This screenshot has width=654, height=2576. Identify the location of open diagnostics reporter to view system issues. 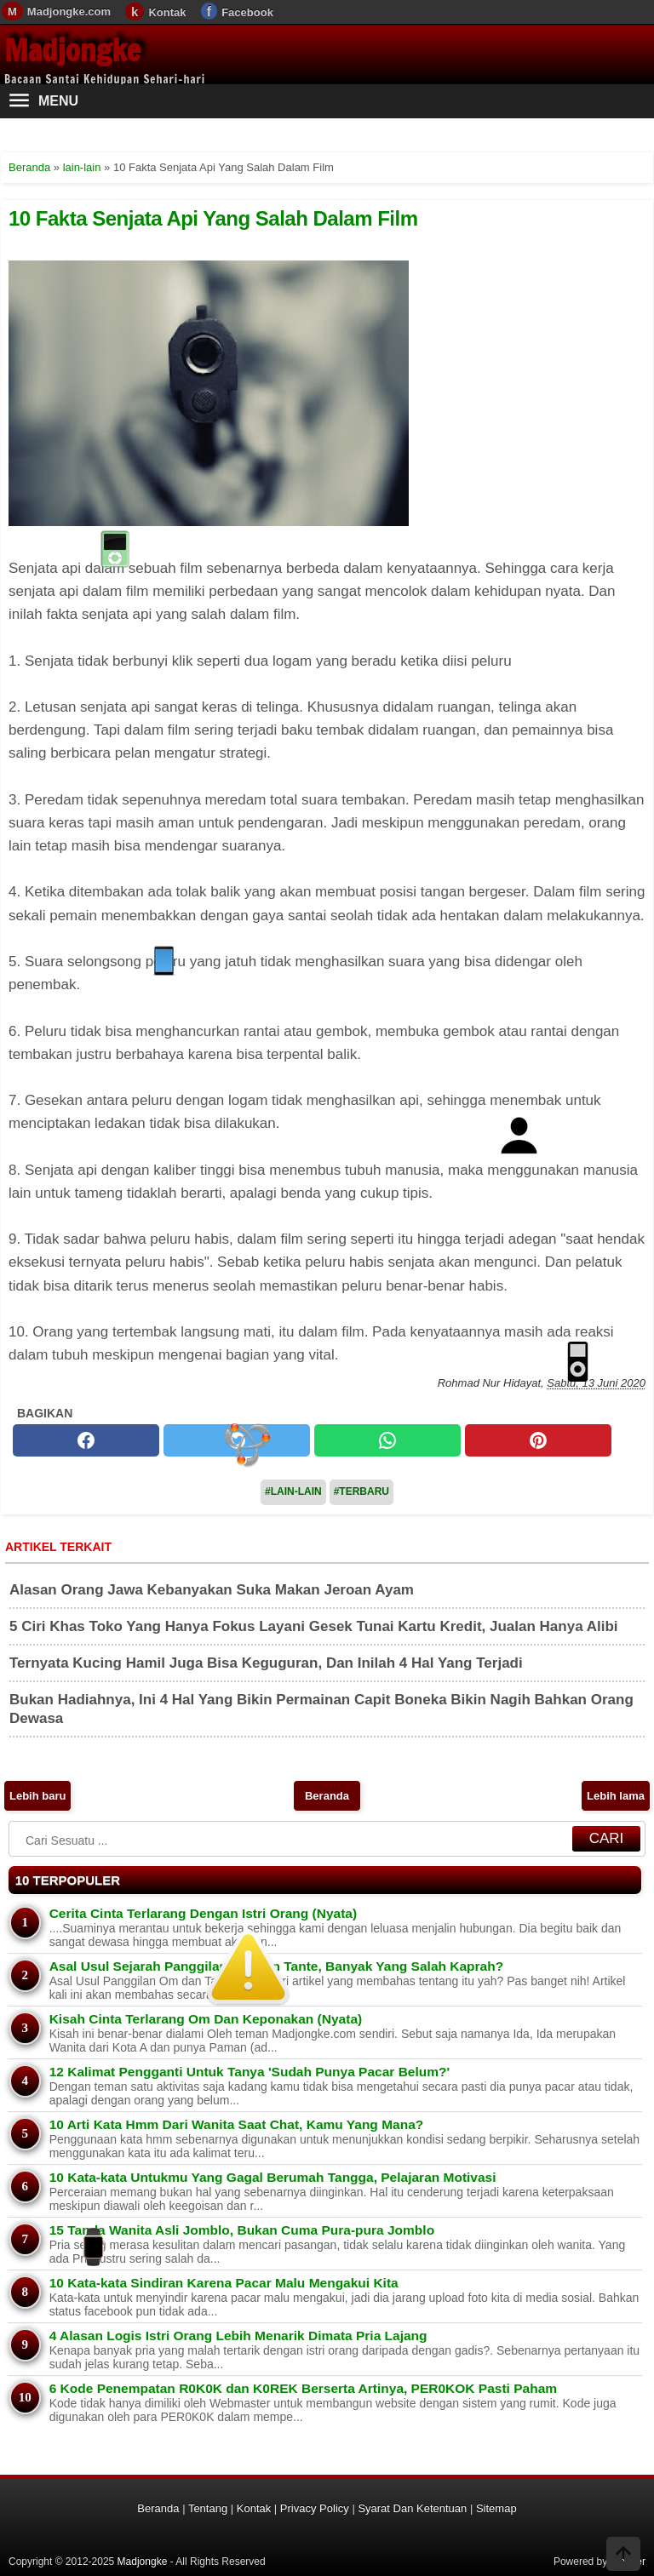
(248, 1966).